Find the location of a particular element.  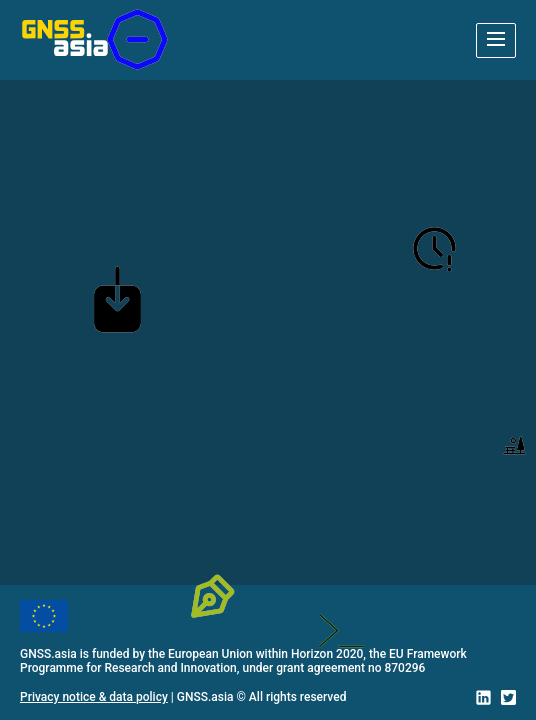

remove or delete an item is located at coordinates (137, 39).